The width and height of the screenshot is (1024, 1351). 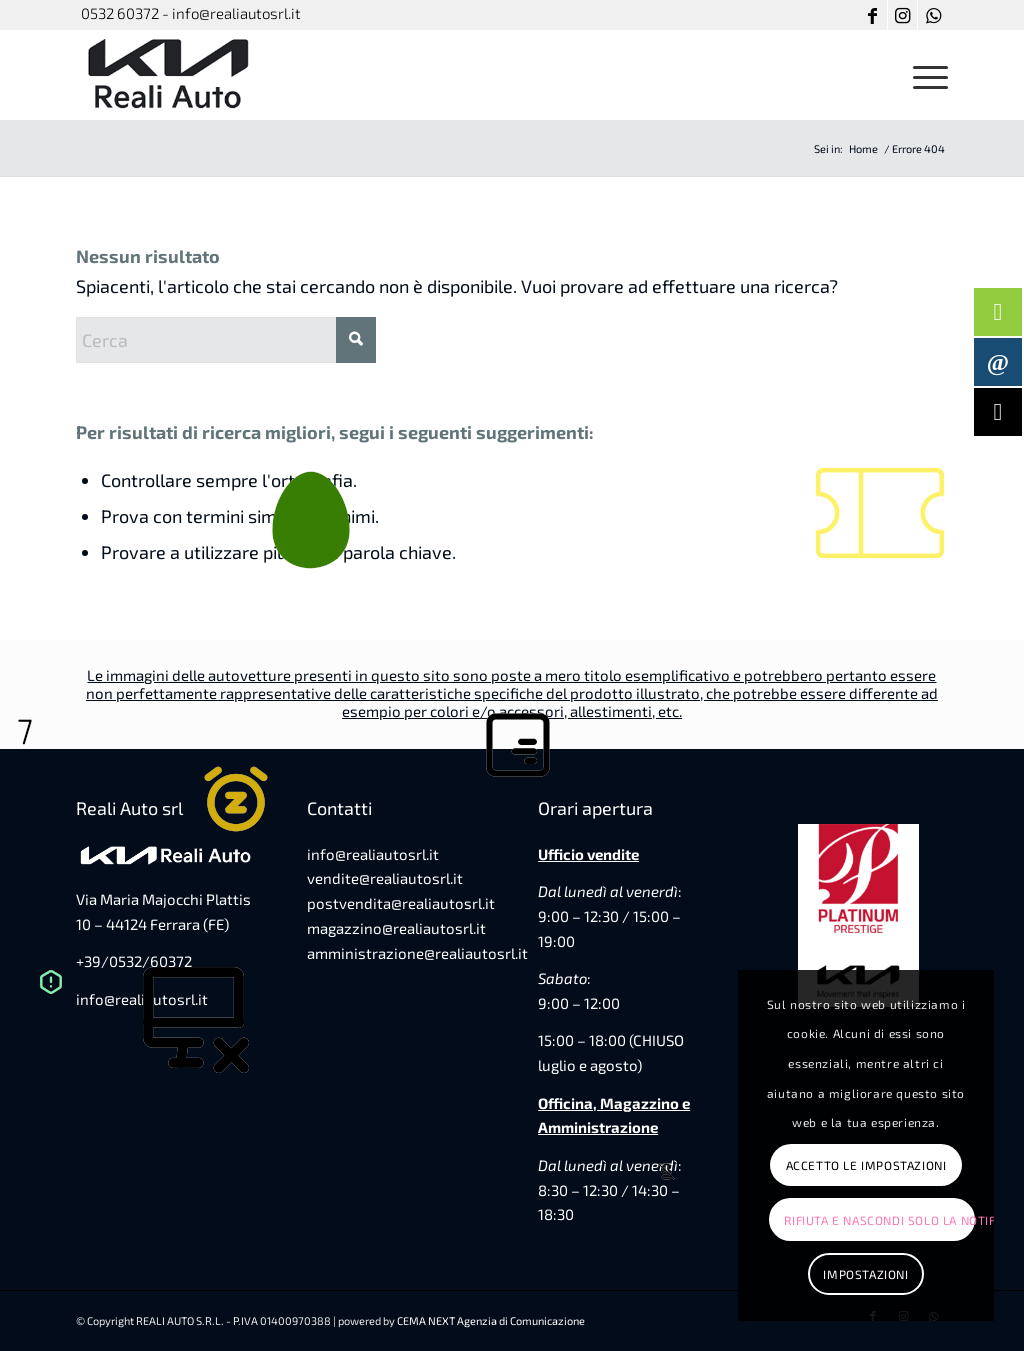 I want to click on indicates the number seven in a list or sequence, so click(x=25, y=732).